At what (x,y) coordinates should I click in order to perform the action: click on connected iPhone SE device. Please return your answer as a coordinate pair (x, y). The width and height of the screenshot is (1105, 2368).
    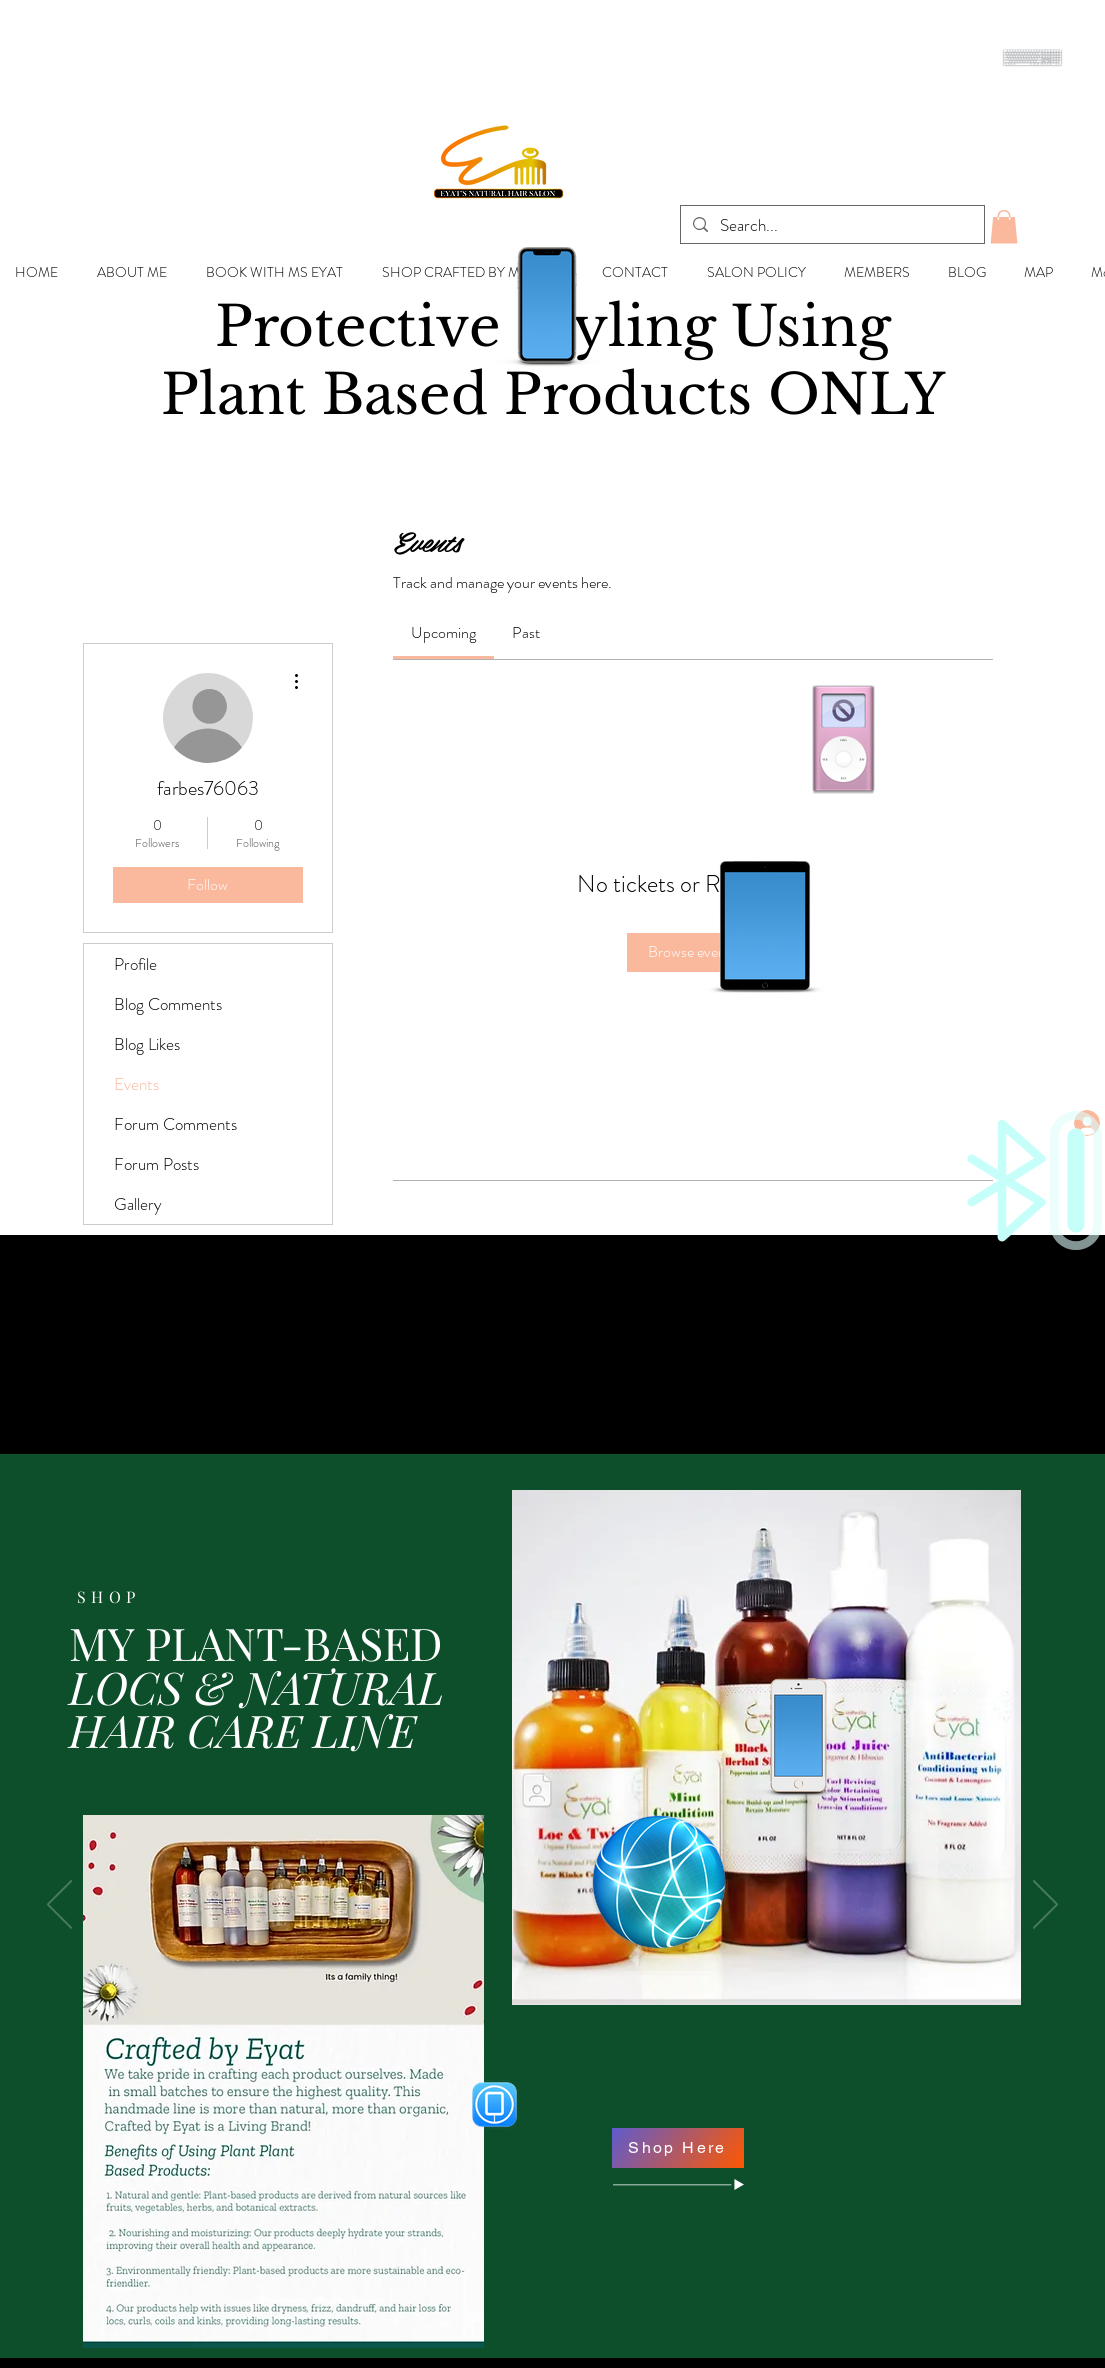
    Looking at the image, I should click on (798, 1737).